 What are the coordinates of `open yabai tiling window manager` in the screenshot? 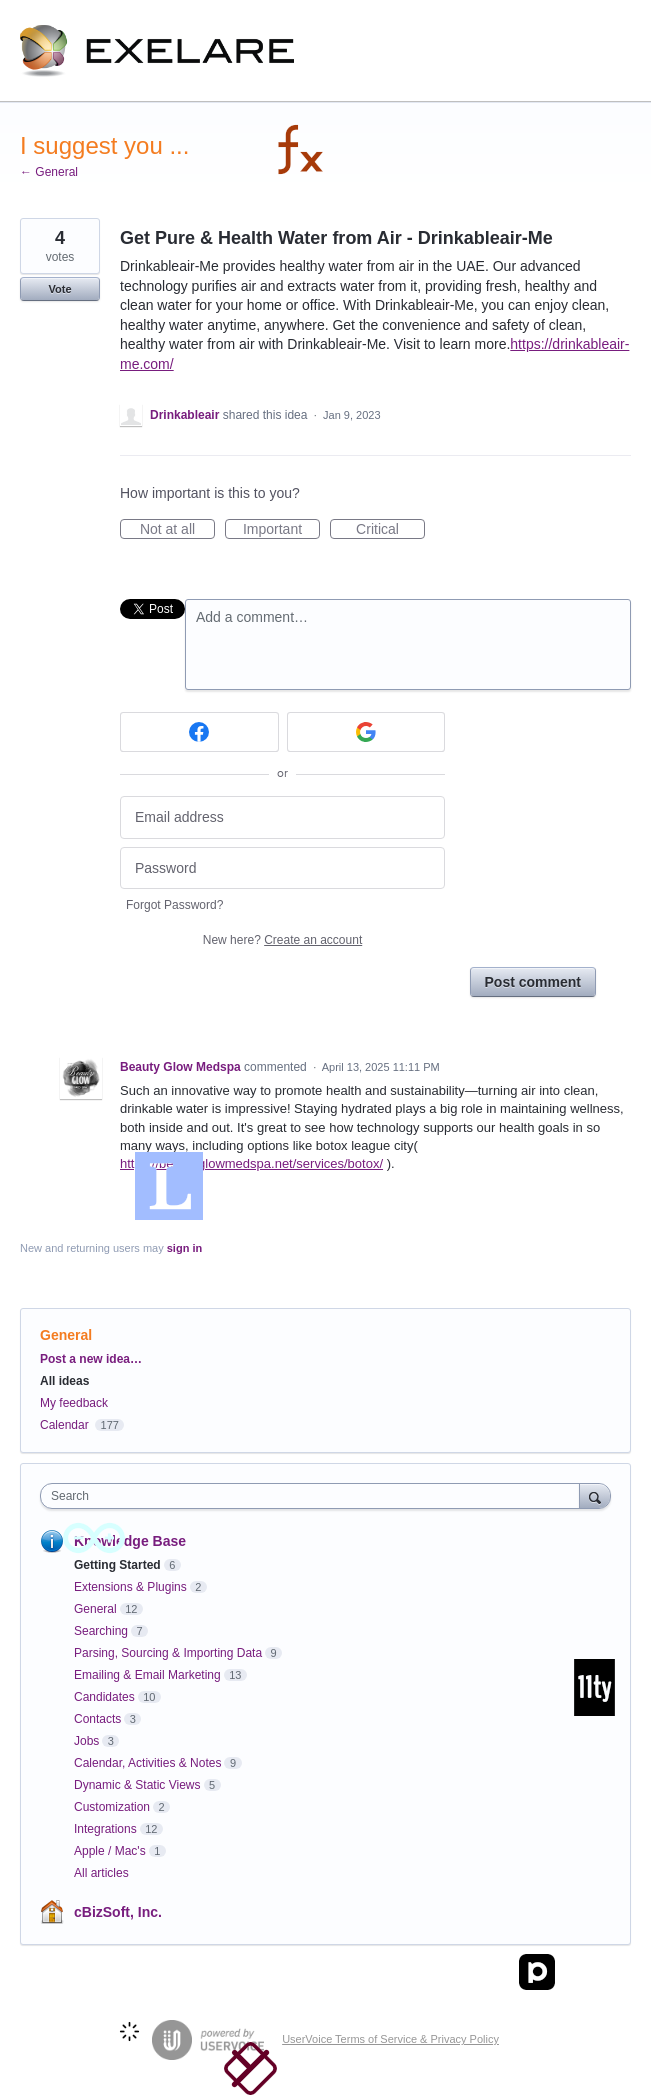 It's located at (250, 2068).